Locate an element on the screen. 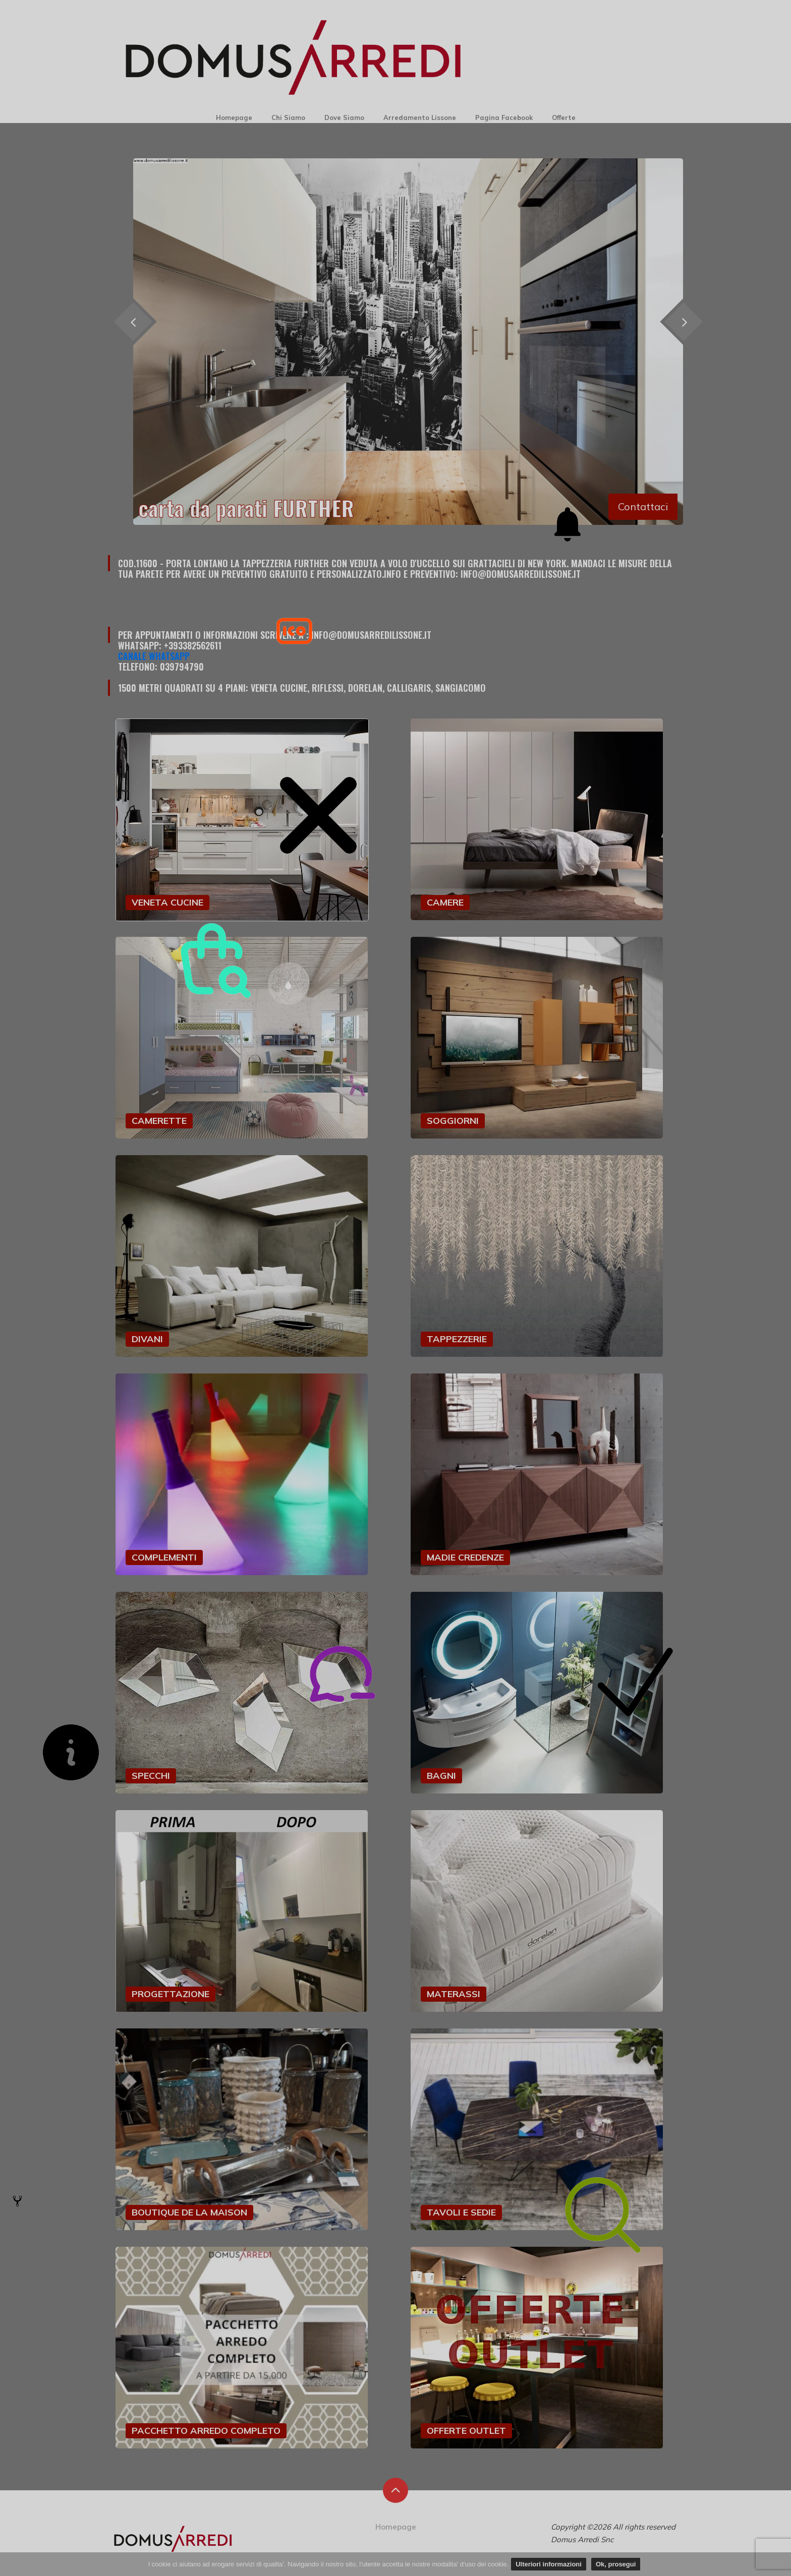 This screenshot has width=791, height=2576. confirm or complete an action is located at coordinates (635, 1682).